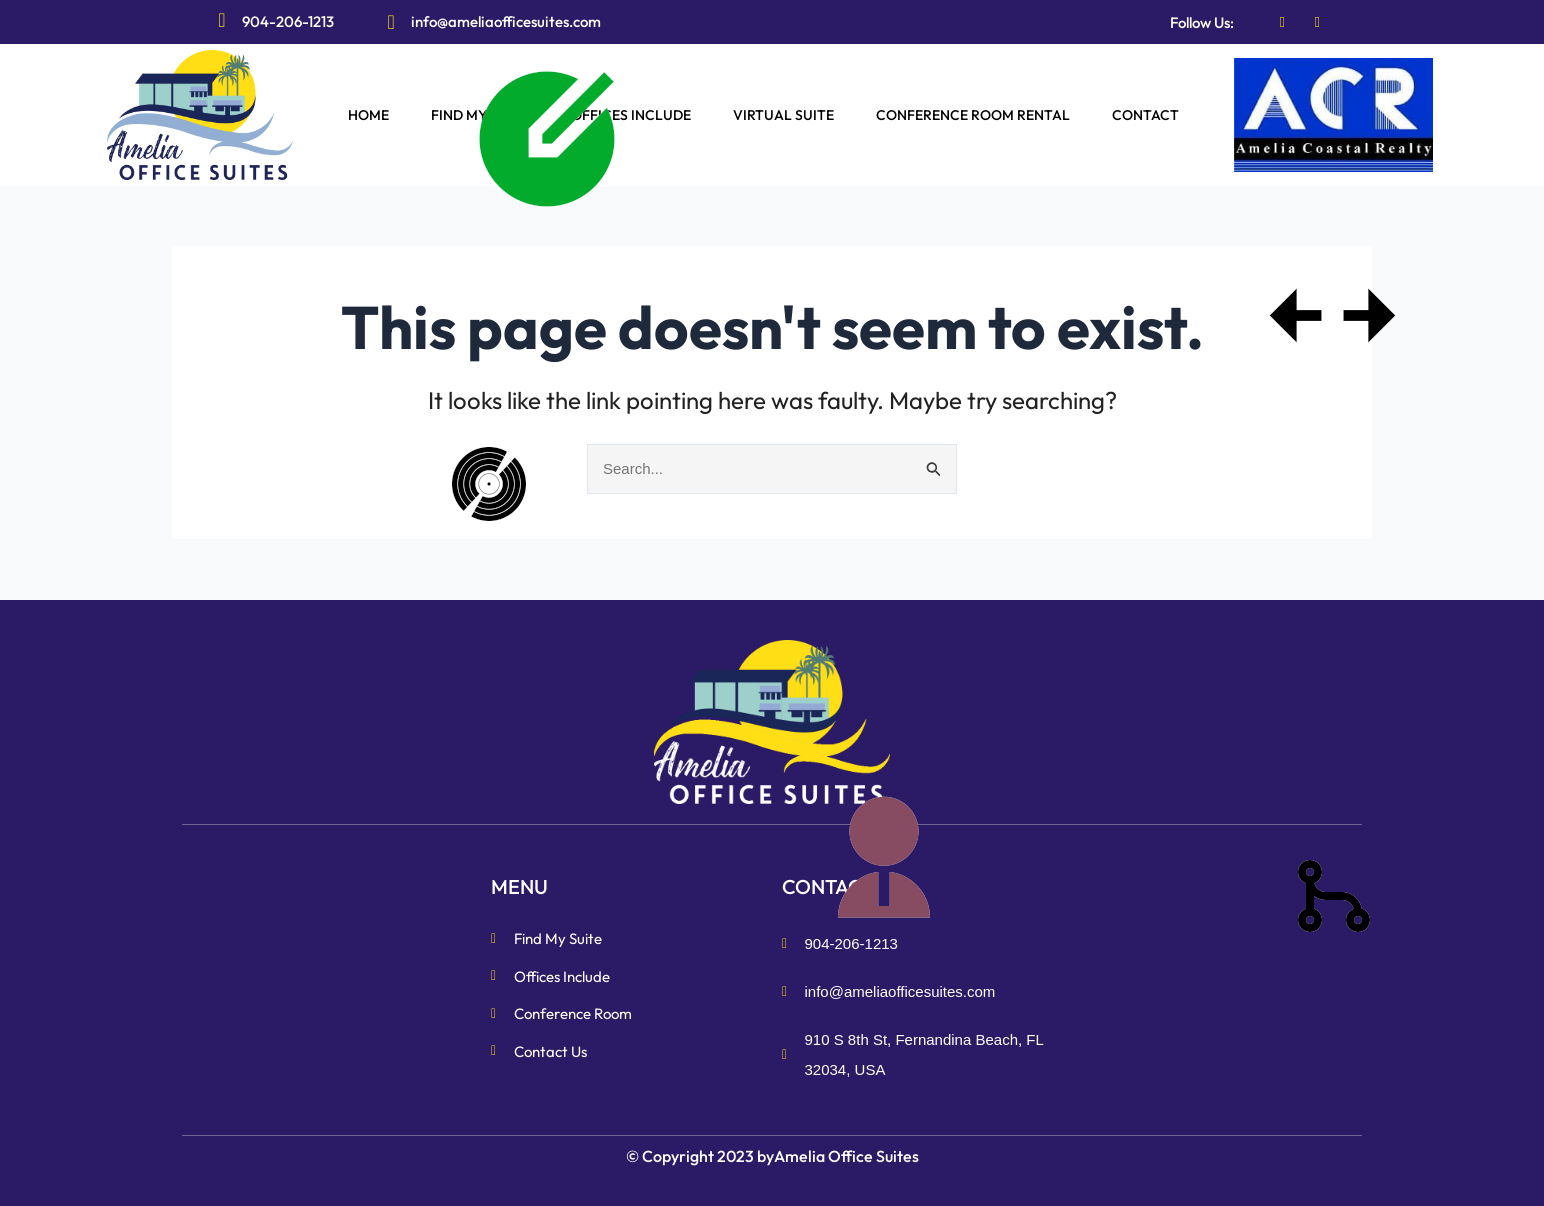  What do you see at coordinates (884, 860) in the screenshot?
I see `view your profile` at bounding box center [884, 860].